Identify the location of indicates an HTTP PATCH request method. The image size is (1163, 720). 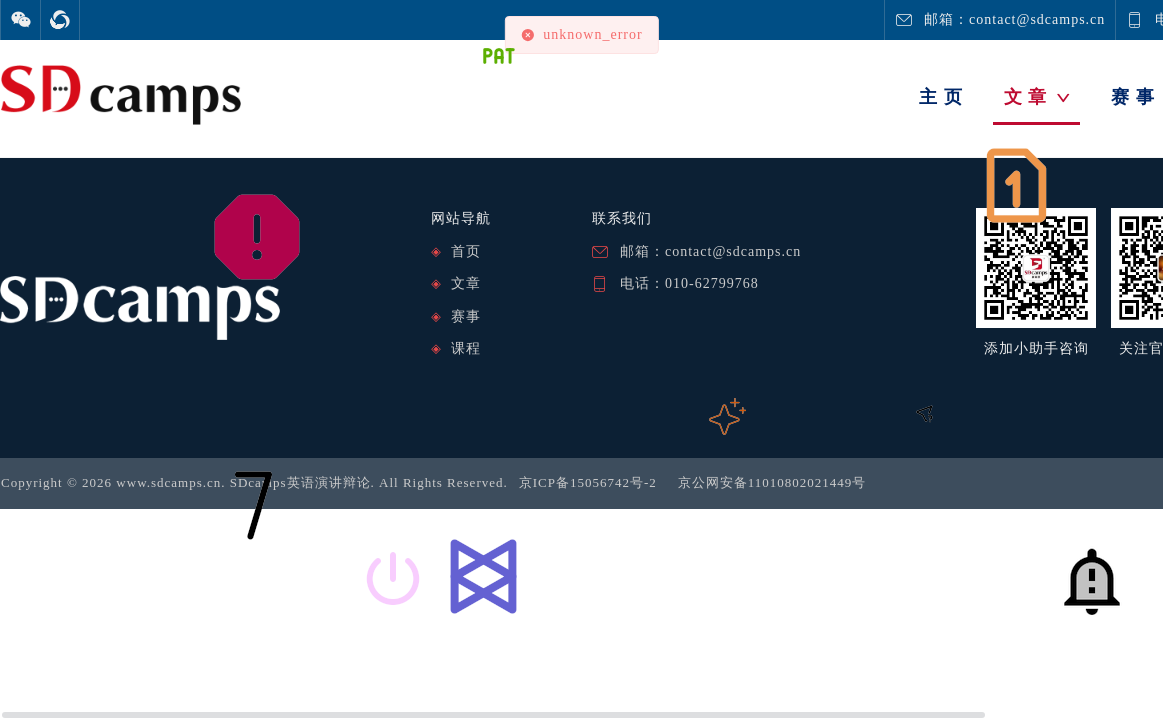
(499, 56).